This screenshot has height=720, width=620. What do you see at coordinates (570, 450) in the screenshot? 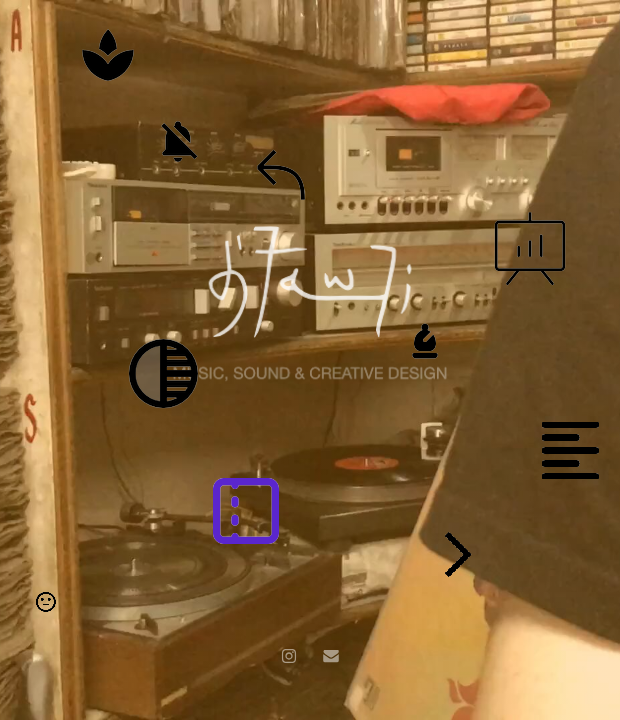
I see `align text to the left` at bounding box center [570, 450].